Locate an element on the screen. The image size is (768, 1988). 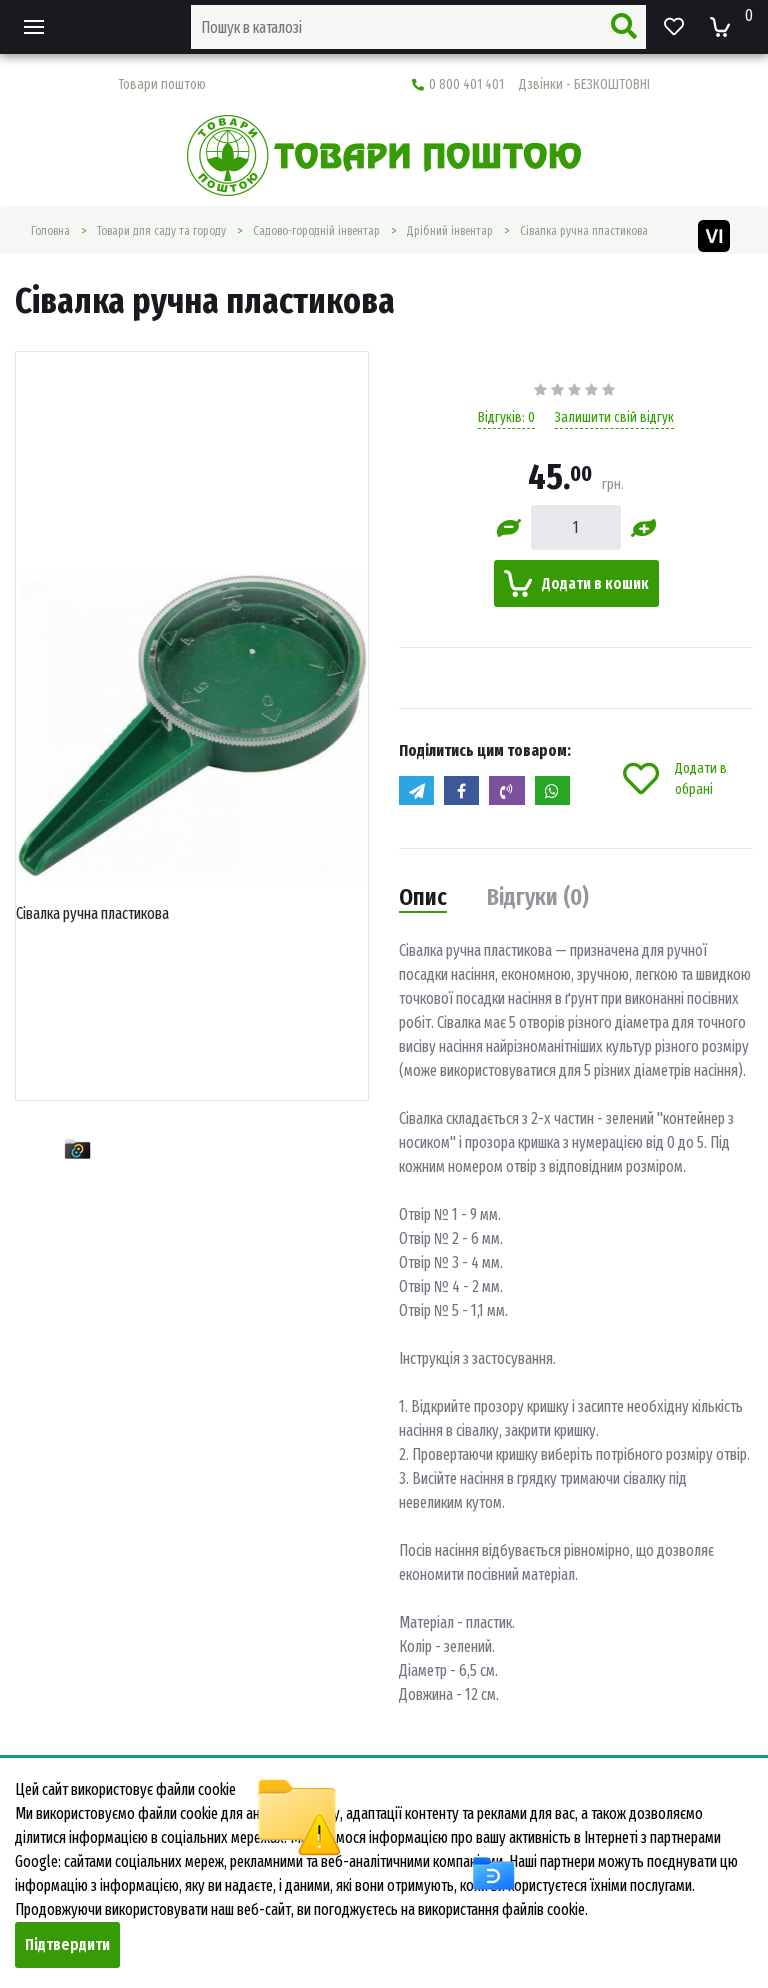
open wondershare edrawmax project folder is located at coordinates (493, 1874).